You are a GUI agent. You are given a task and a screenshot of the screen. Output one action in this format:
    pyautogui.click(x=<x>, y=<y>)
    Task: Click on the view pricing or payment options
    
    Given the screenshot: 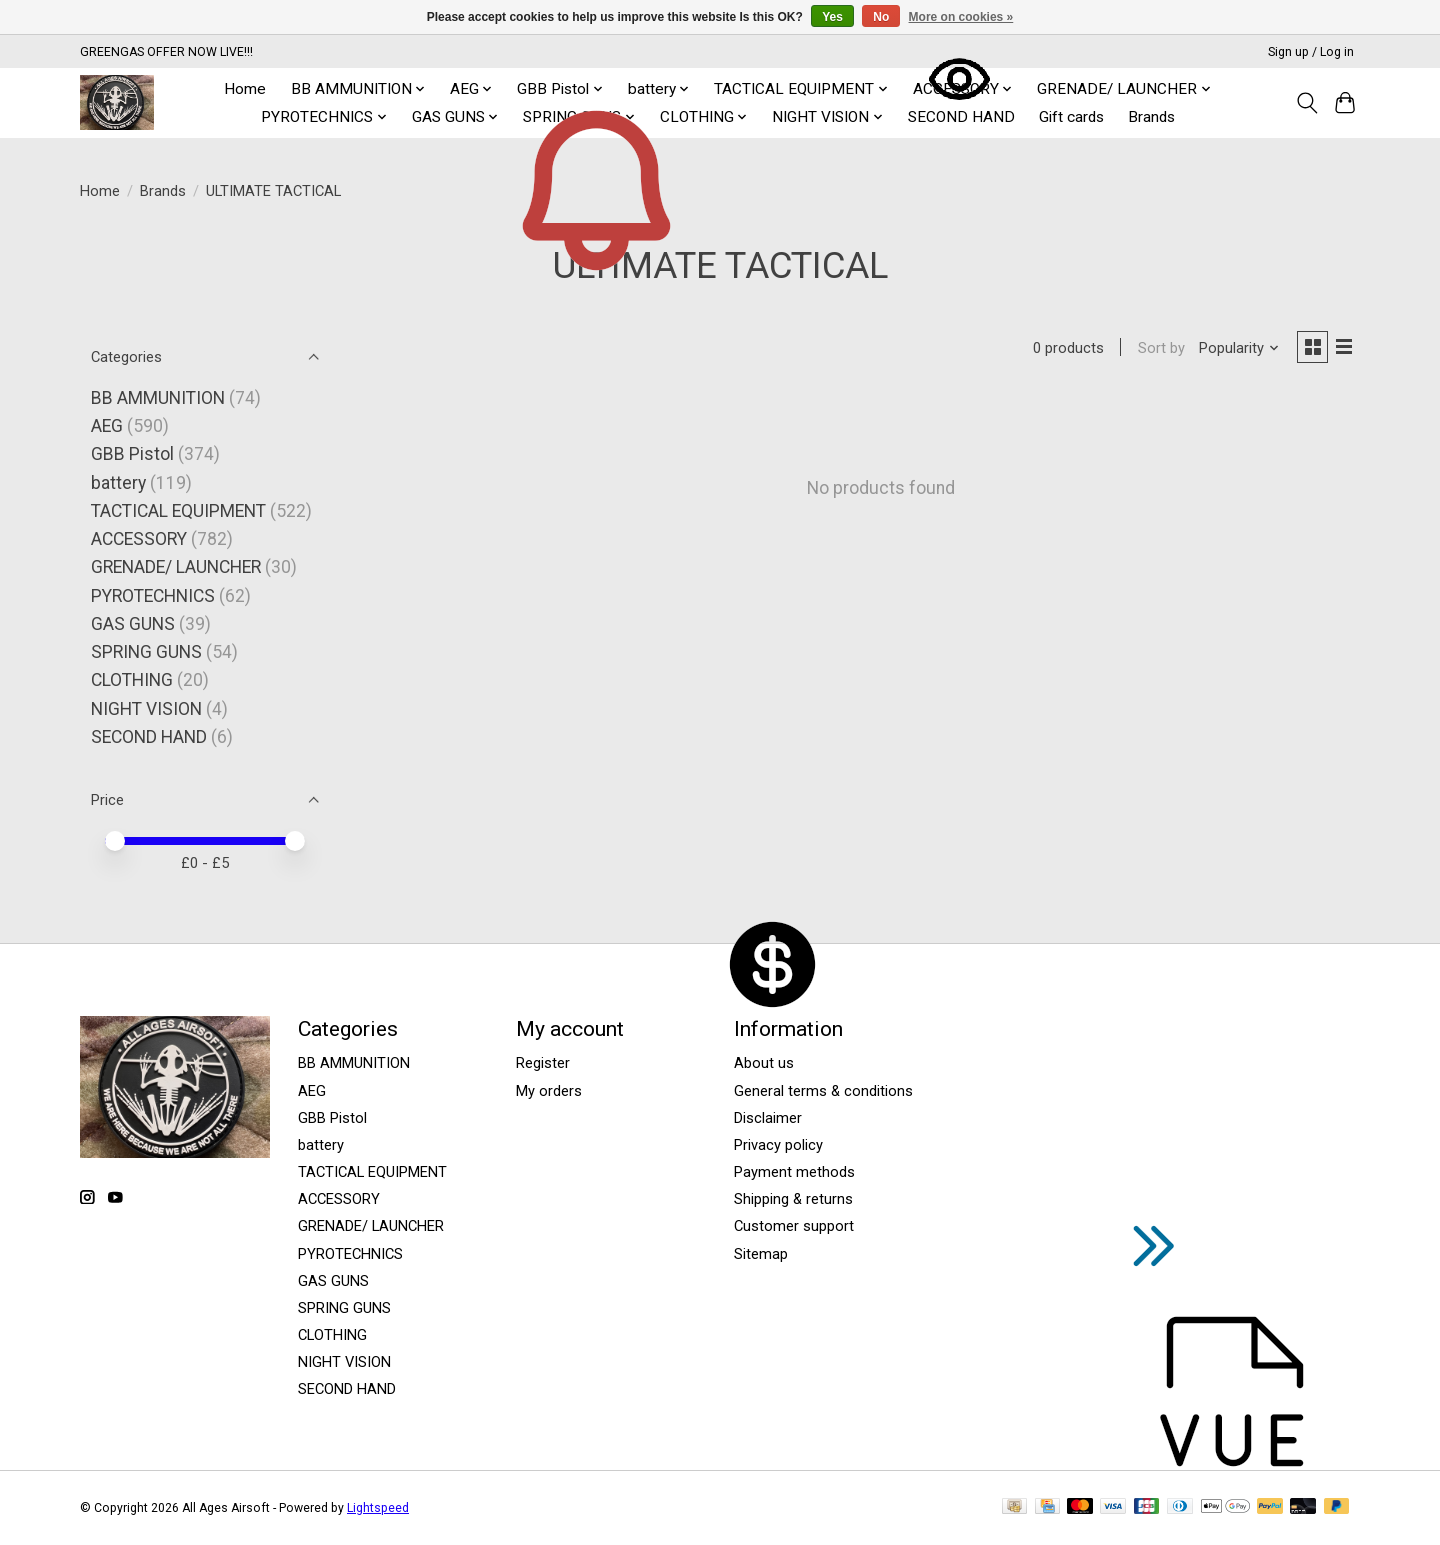 What is the action you would take?
    pyautogui.click(x=772, y=964)
    